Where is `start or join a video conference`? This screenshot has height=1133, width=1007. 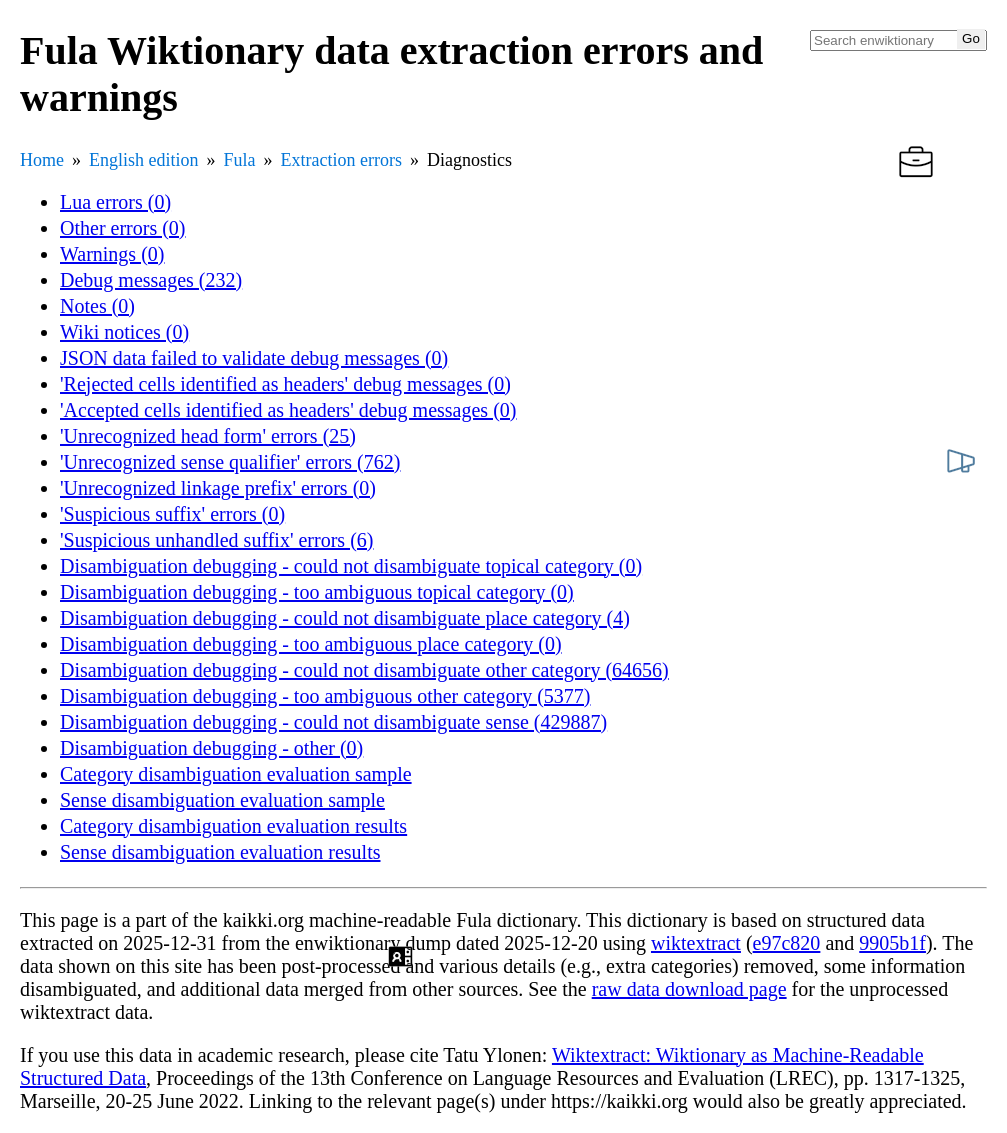 start or join a video conference is located at coordinates (400, 956).